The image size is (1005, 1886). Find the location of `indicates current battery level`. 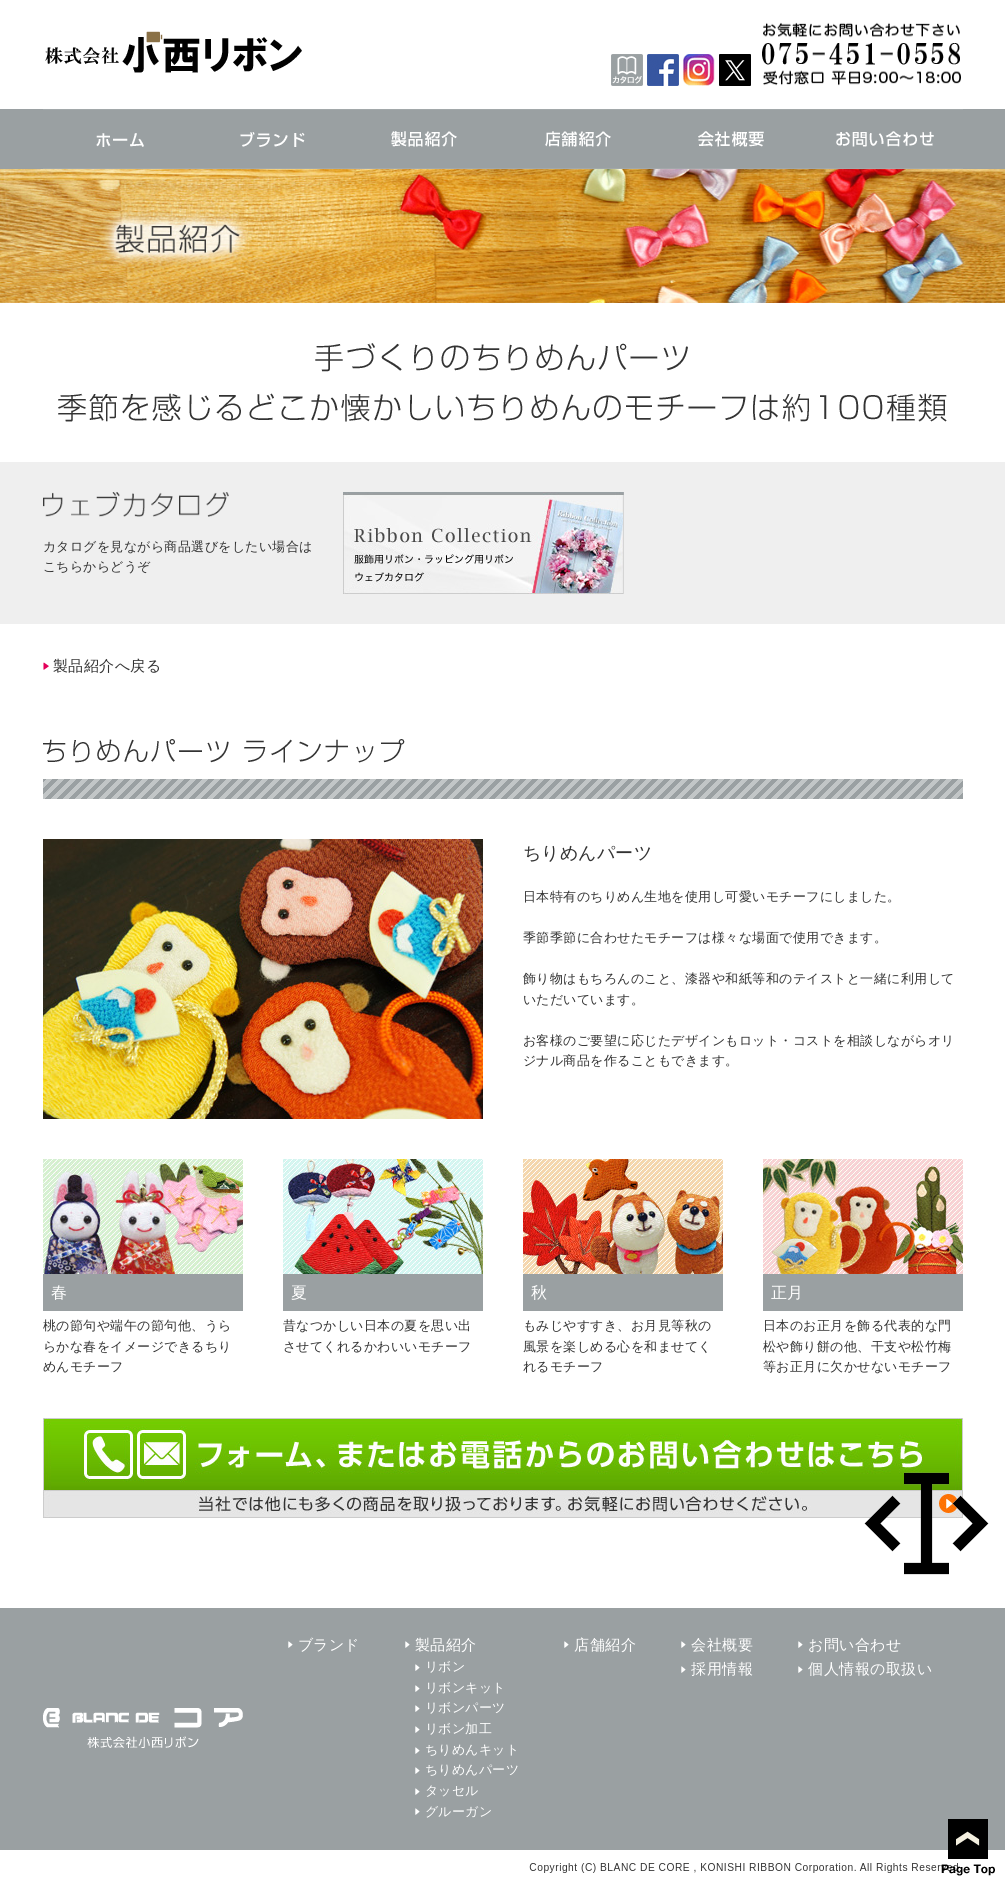

indicates current battery level is located at coordinates (154, 37).